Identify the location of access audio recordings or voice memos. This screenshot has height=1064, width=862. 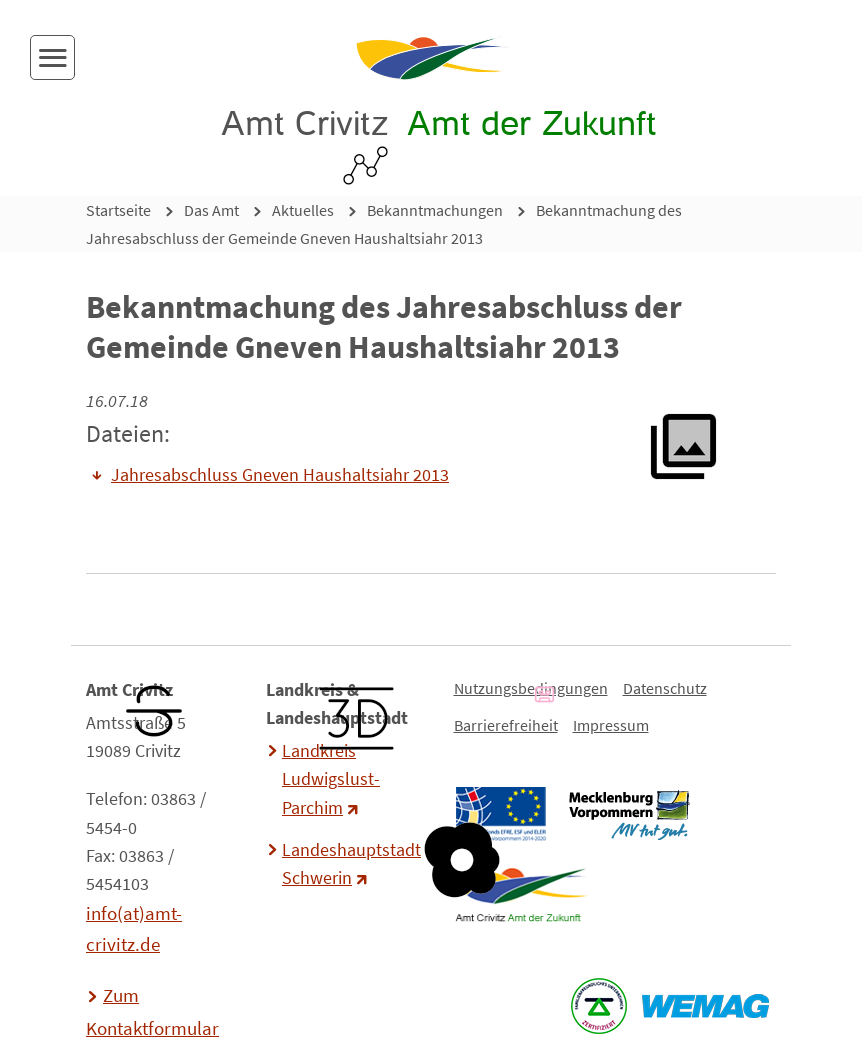
(544, 694).